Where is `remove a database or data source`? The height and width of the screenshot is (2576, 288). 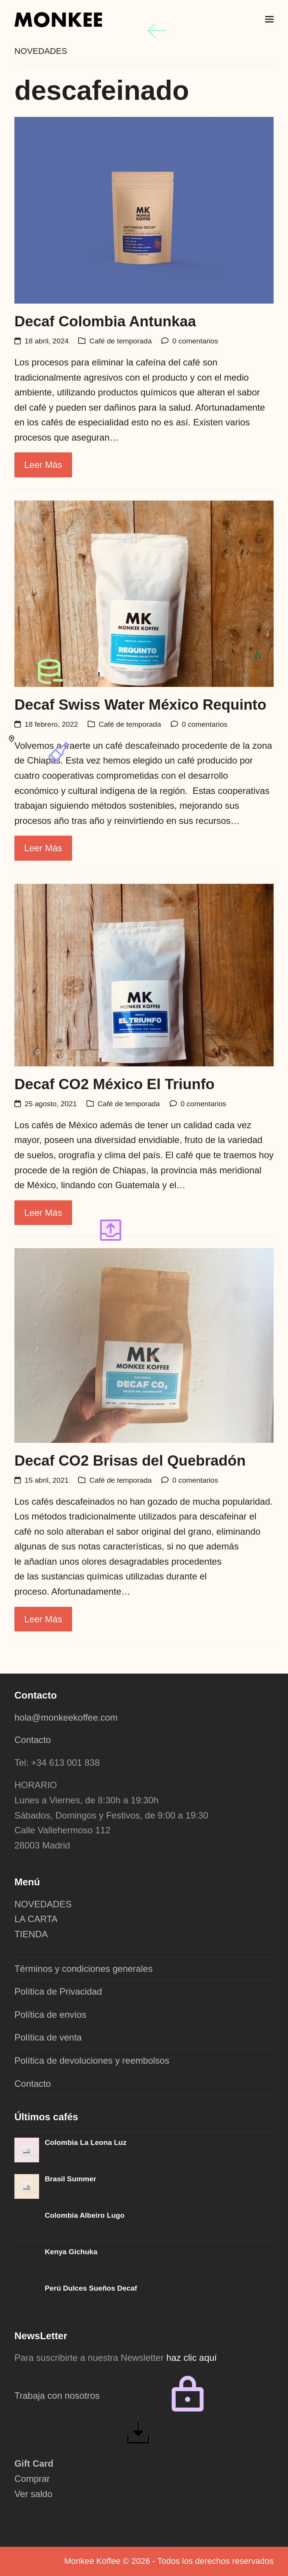
remove a database or data source is located at coordinates (49, 671).